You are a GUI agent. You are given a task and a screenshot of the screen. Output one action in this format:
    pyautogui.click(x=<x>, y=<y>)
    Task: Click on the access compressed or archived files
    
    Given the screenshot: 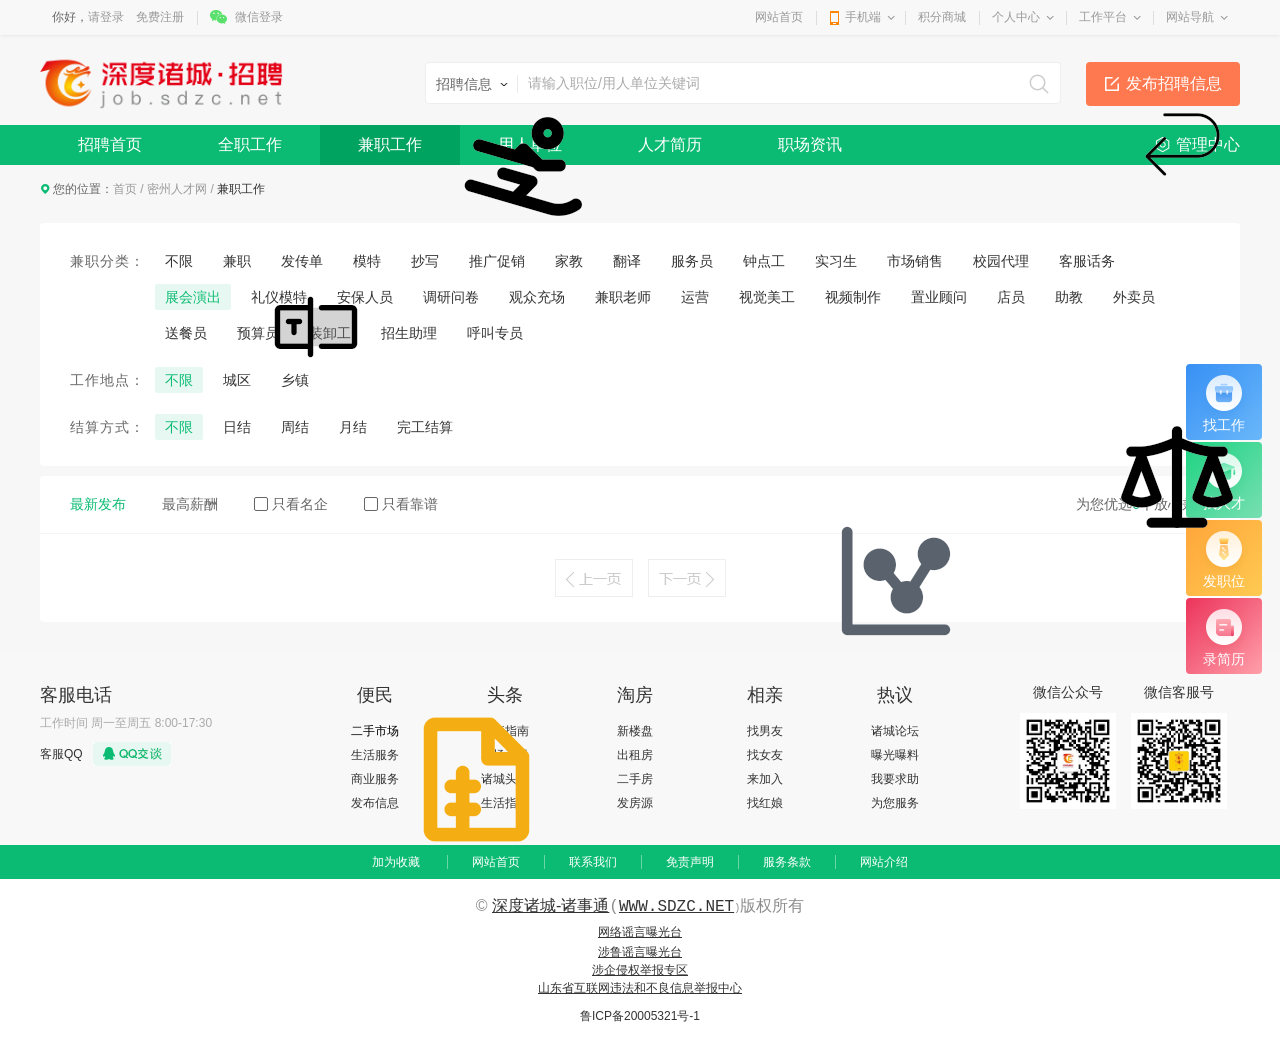 What is the action you would take?
    pyautogui.click(x=476, y=779)
    